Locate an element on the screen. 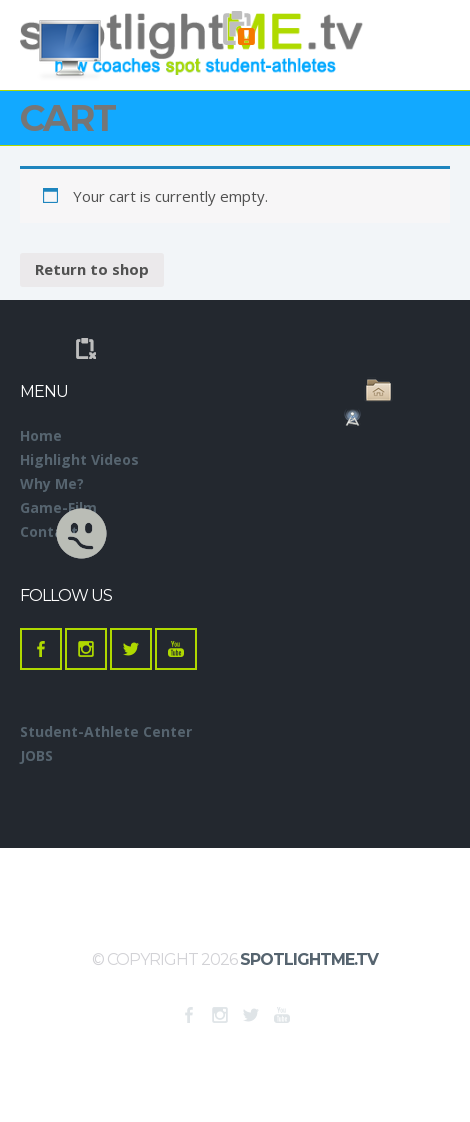 This screenshot has width=470, height=1122. access your home folder is located at coordinates (378, 391).